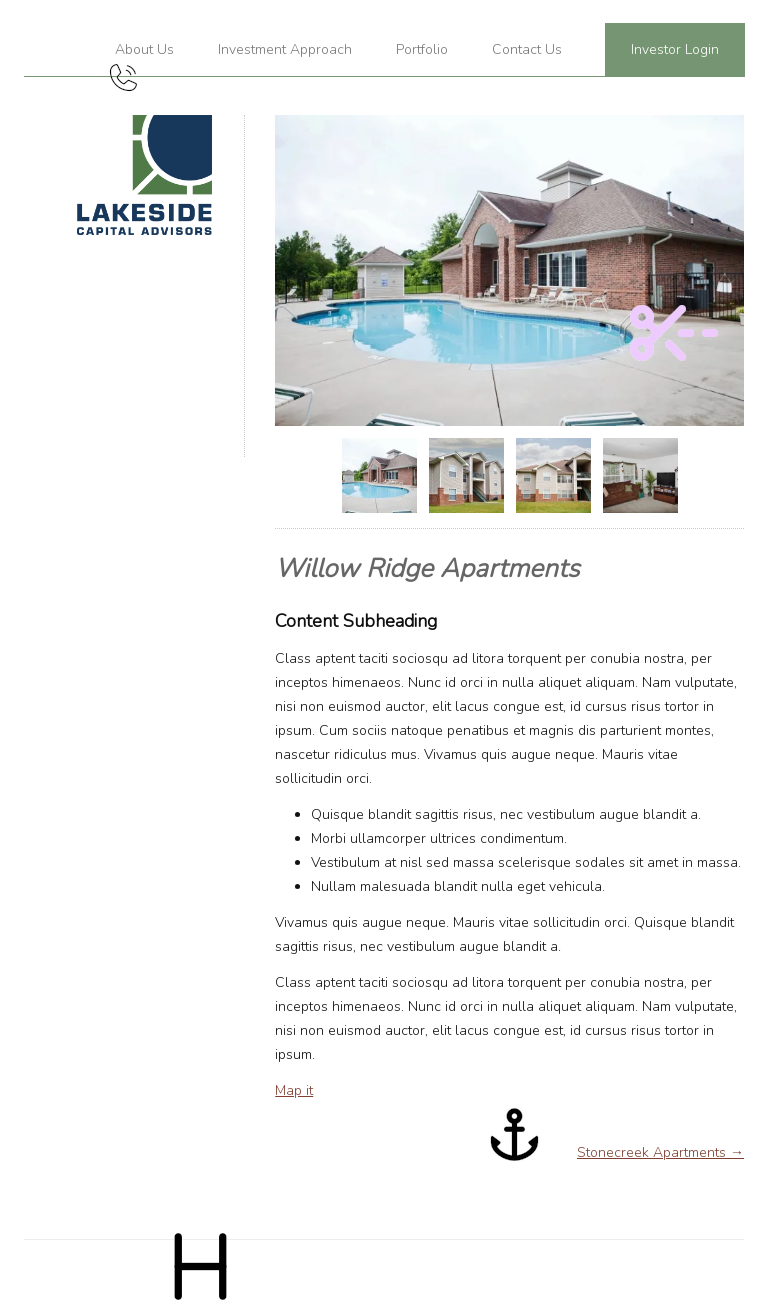  What do you see at coordinates (200, 1266) in the screenshot?
I see `insert a heading in a text document` at bounding box center [200, 1266].